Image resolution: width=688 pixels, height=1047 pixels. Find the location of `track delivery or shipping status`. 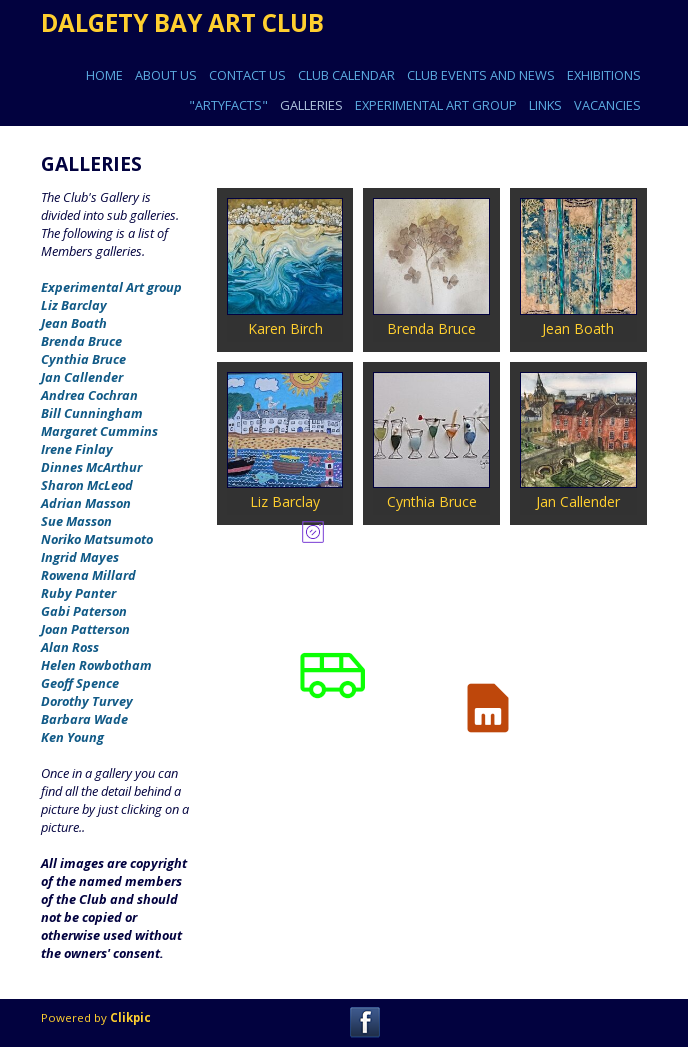

track delivery or shipping status is located at coordinates (330, 674).